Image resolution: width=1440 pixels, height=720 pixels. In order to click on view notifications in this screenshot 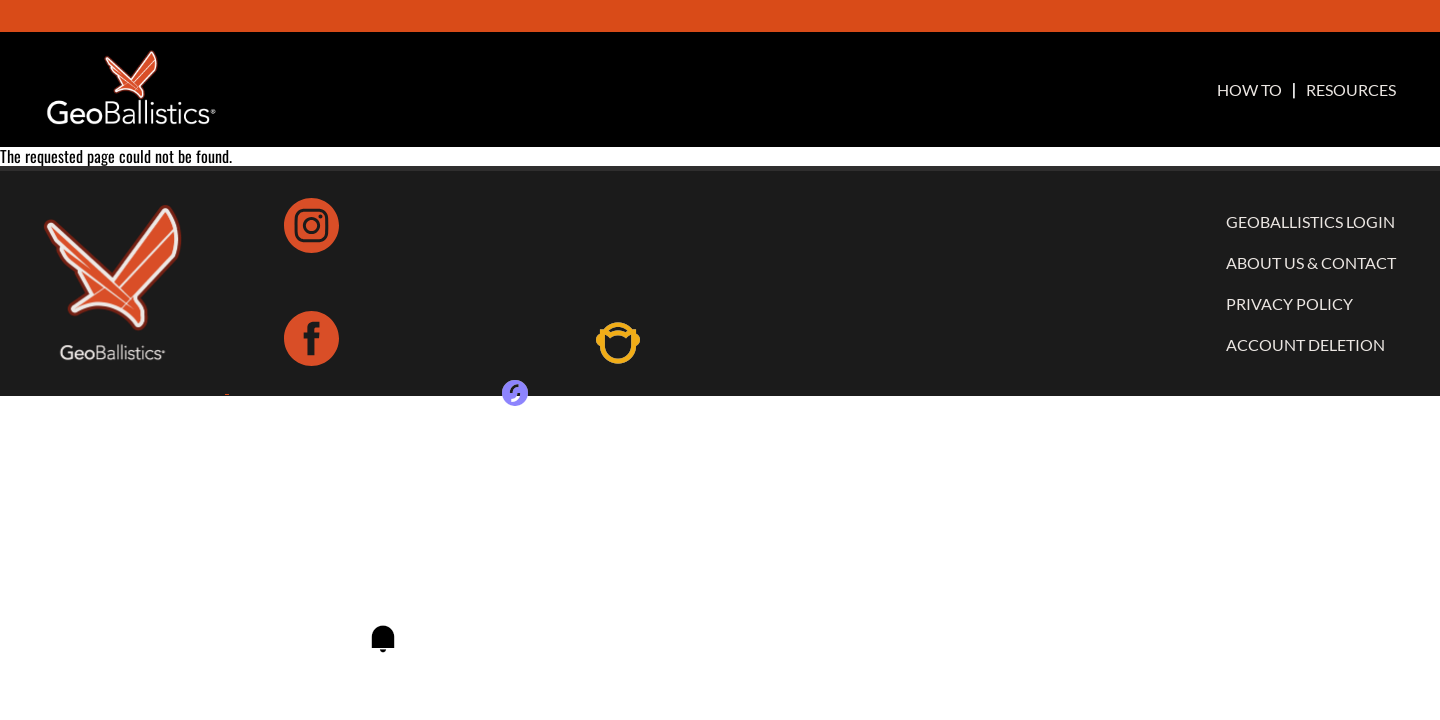, I will do `click(383, 638)`.